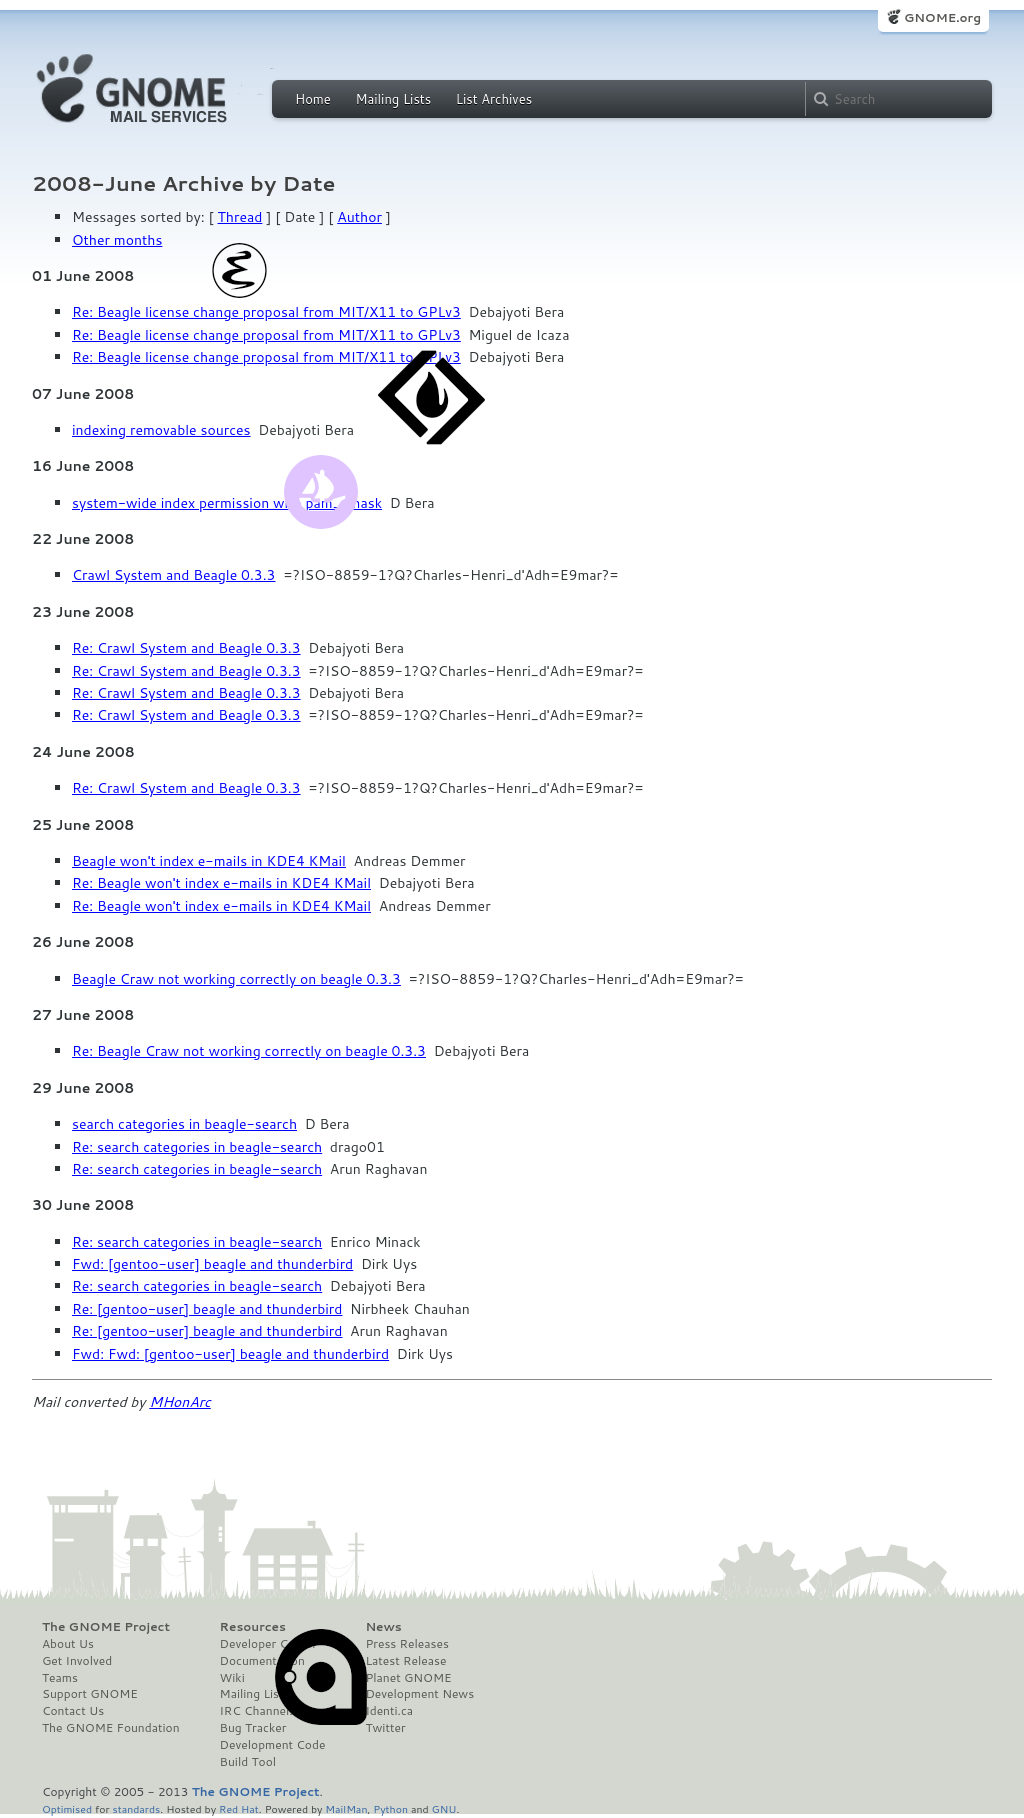 The height and width of the screenshot is (1818, 1024). What do you see at coordinates (321, 1677) in the screenshot?
I see `Avalonia UI framework logo` at bounding box center [321, 1677].